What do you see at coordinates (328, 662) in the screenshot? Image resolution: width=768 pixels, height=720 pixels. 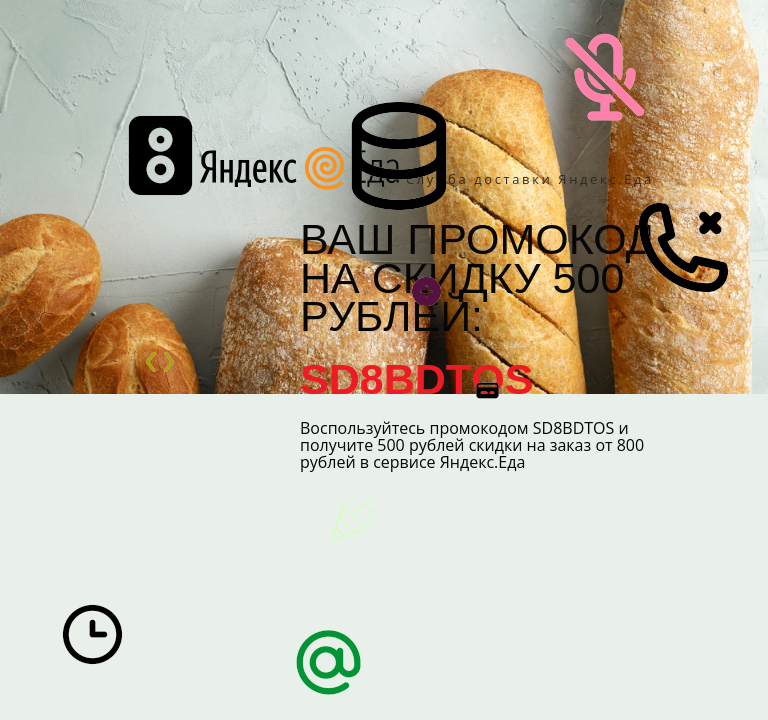 I see `compose a new email` at bounding box center [328, 662].